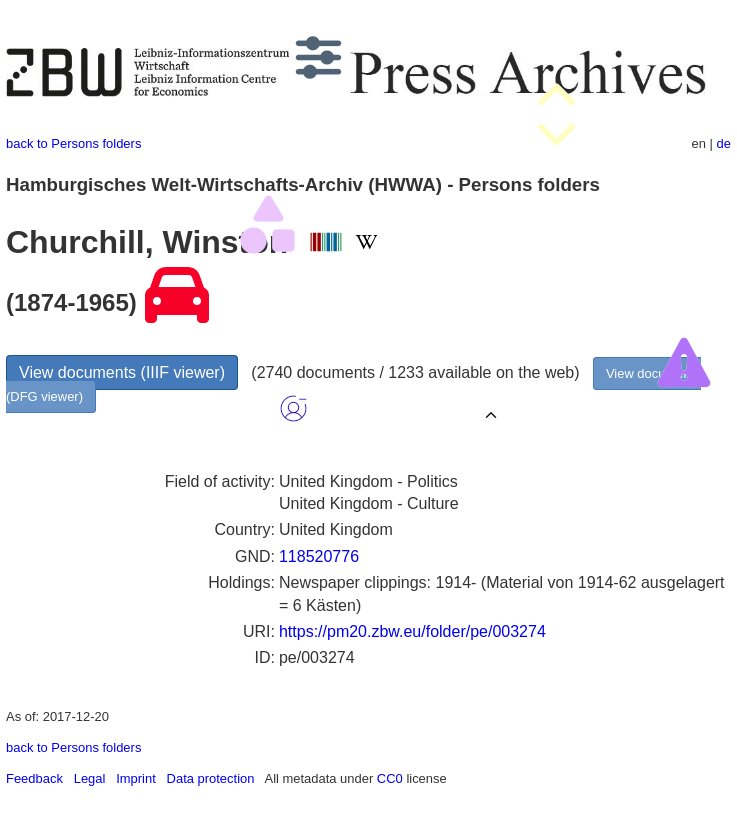  Describe the element at coordinates (318, 57) in the screenshot. I see `adjust settings or preferences` at that location.